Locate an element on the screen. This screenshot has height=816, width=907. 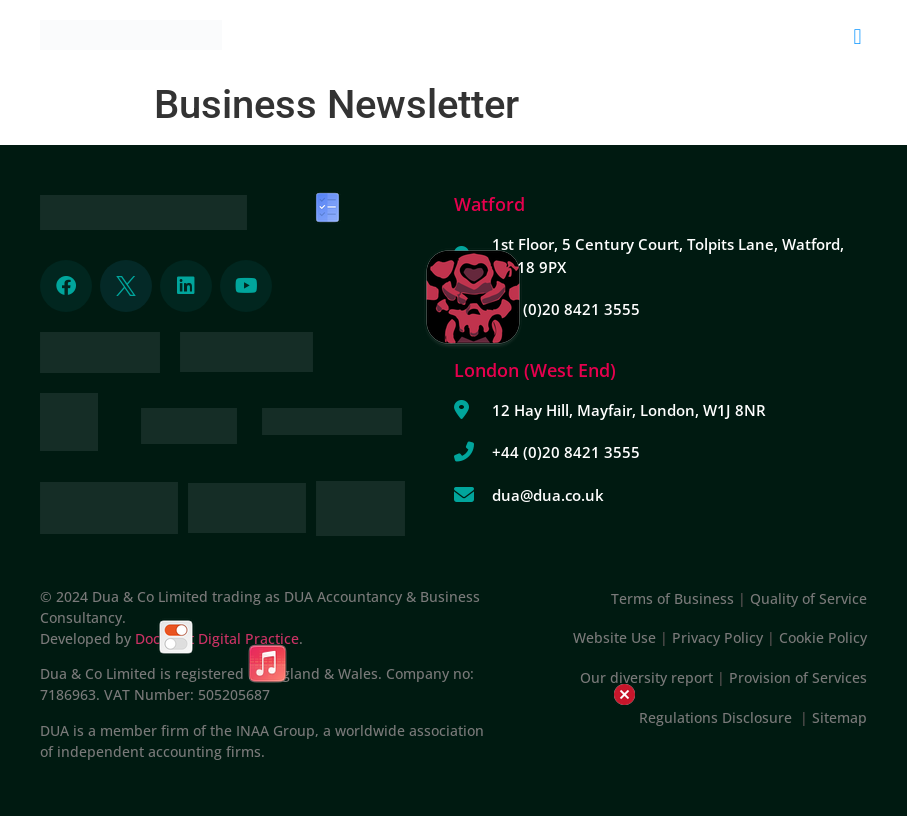
open the music player app is located at coordinates (267, 663).